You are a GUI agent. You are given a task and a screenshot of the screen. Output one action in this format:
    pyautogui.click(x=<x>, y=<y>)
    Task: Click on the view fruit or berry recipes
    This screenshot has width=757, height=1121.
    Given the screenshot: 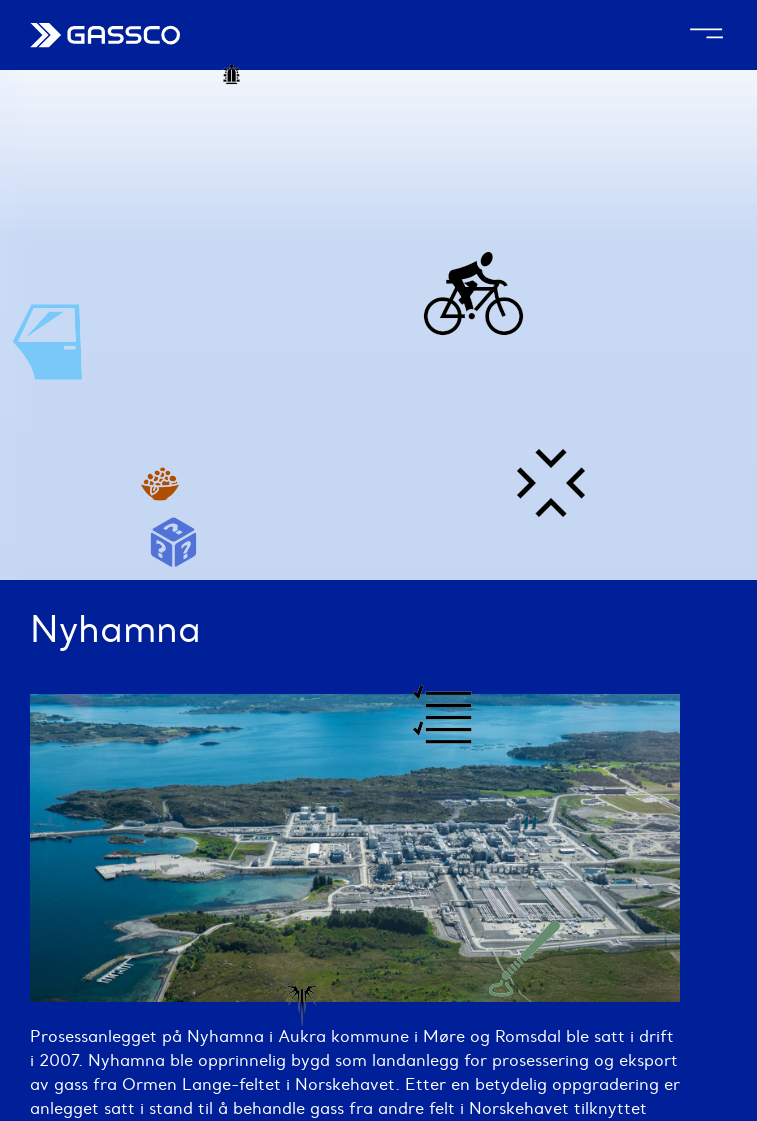 What is the action you would take?
    pyautogui.click(x=160, y=484)
    